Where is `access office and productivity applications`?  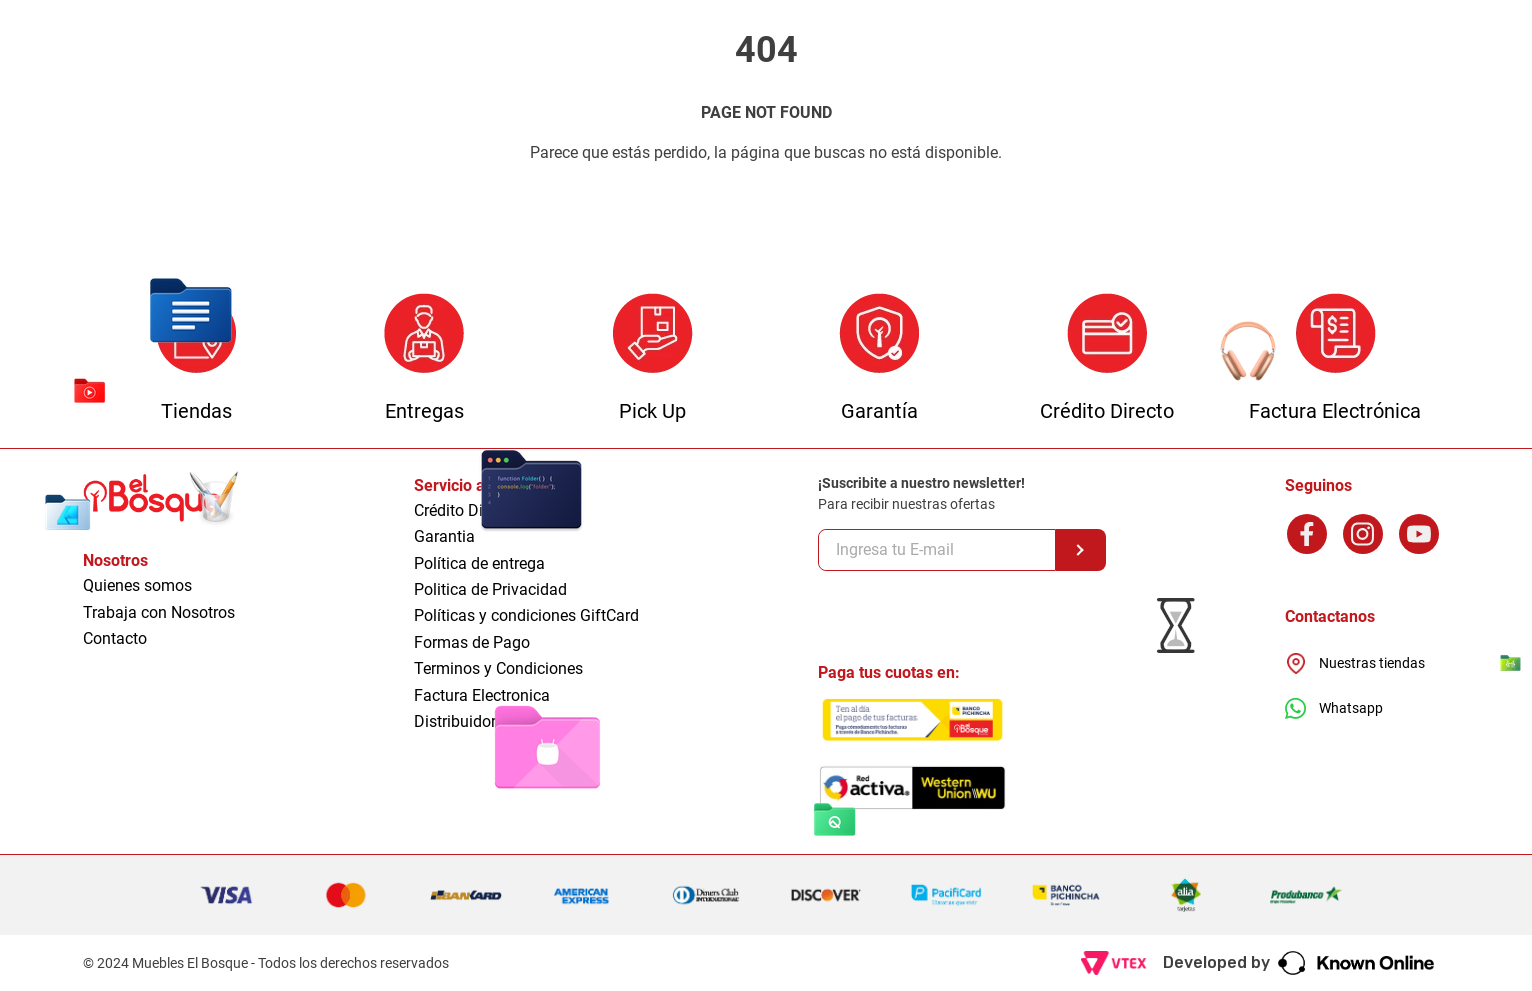 access office and productivity applications is located at coordinates (215, 496).